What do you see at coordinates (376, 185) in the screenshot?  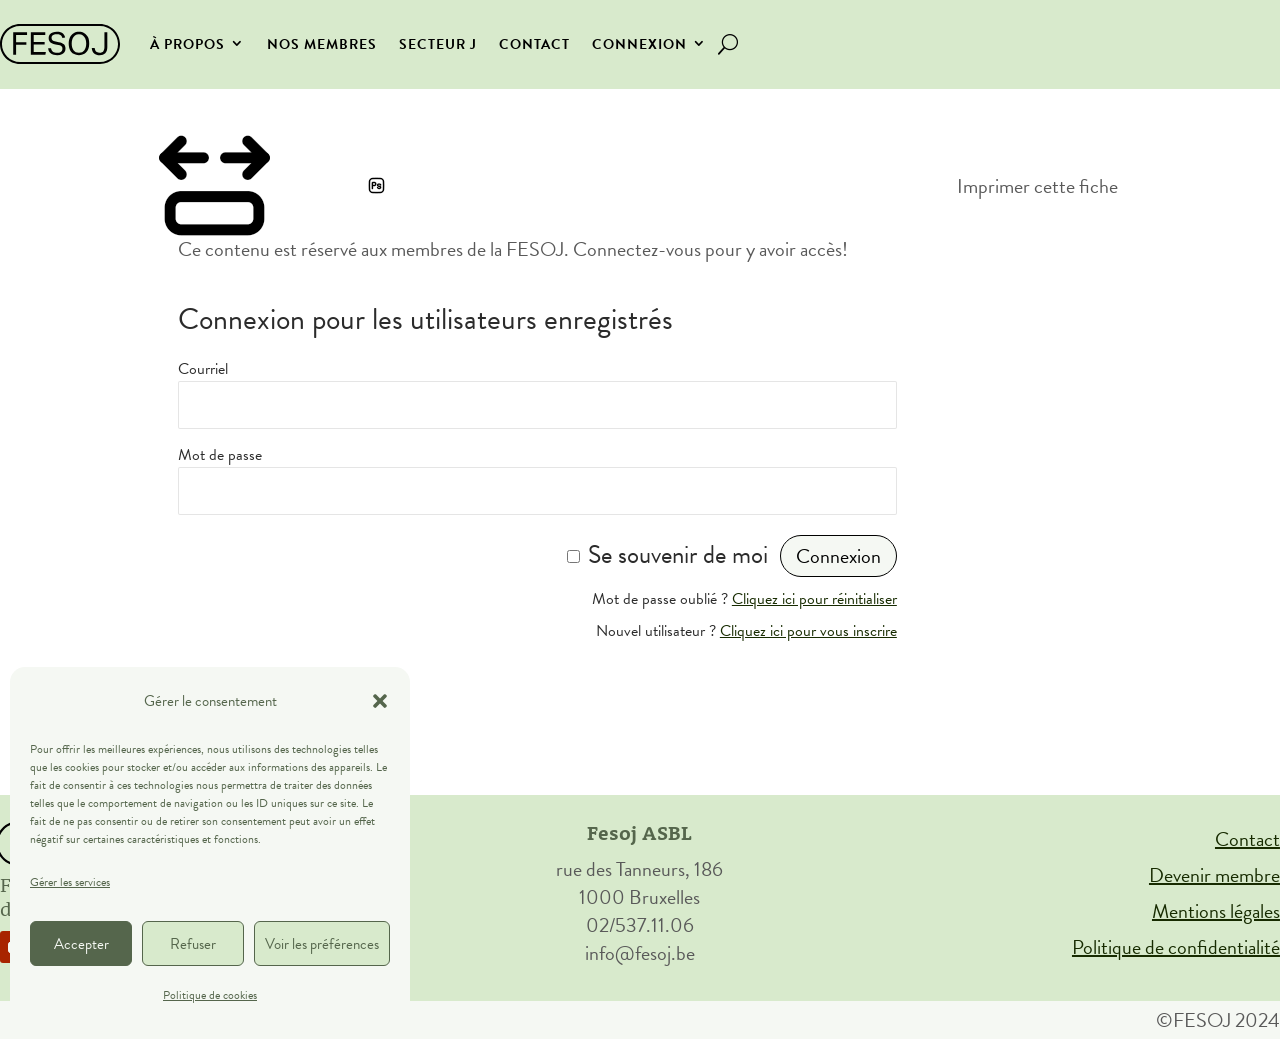 I see `open Adobe Photoshop` at bounding box center [376, 185].